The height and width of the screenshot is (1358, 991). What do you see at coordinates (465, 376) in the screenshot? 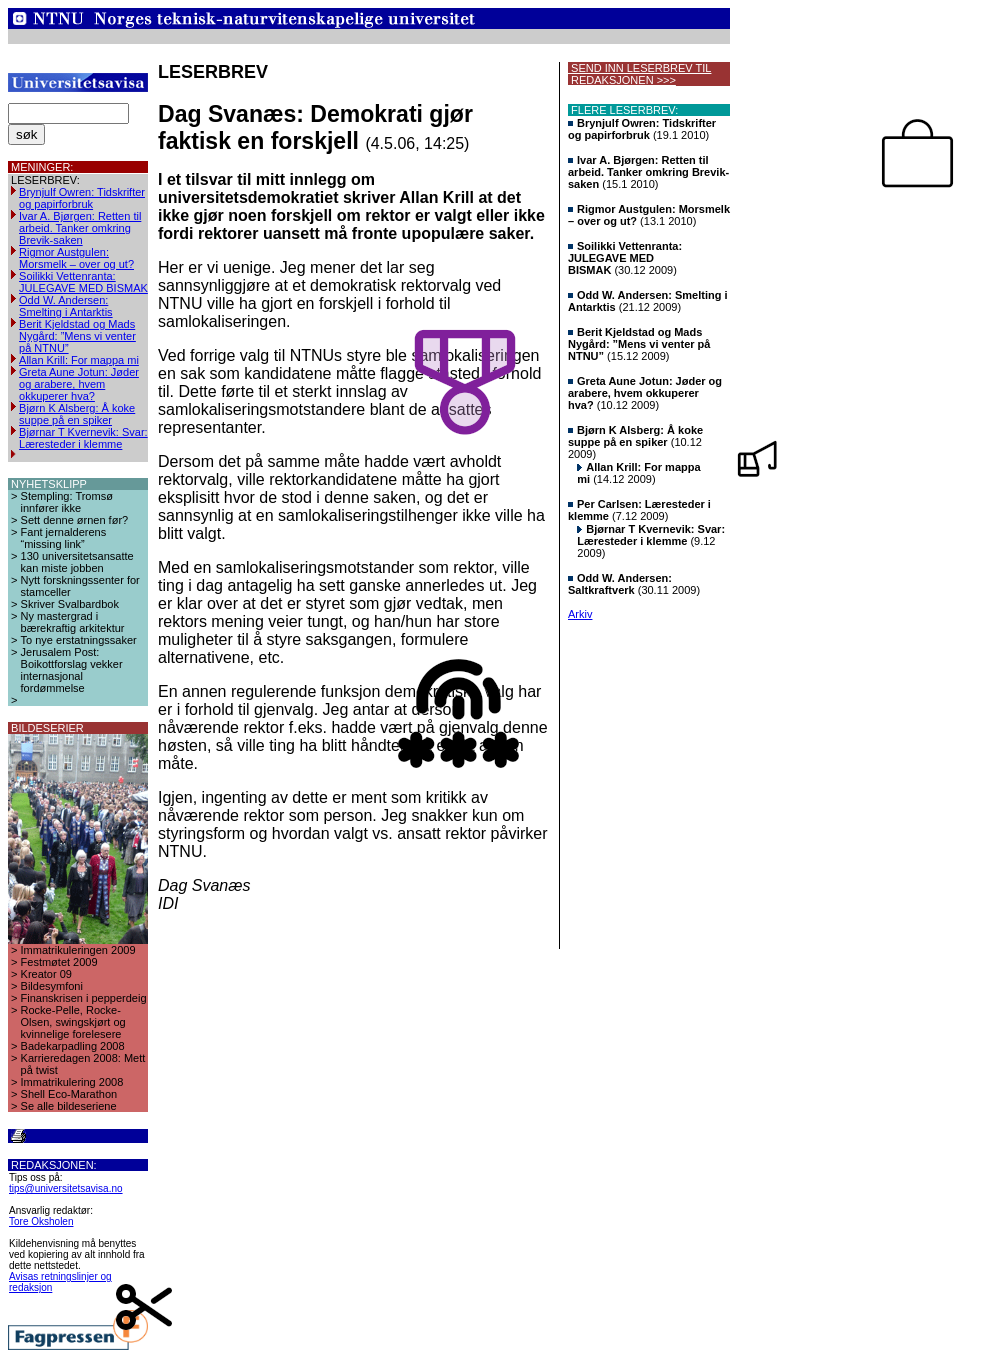
I see `view achievements or awards` at bounding box center [465, 376].